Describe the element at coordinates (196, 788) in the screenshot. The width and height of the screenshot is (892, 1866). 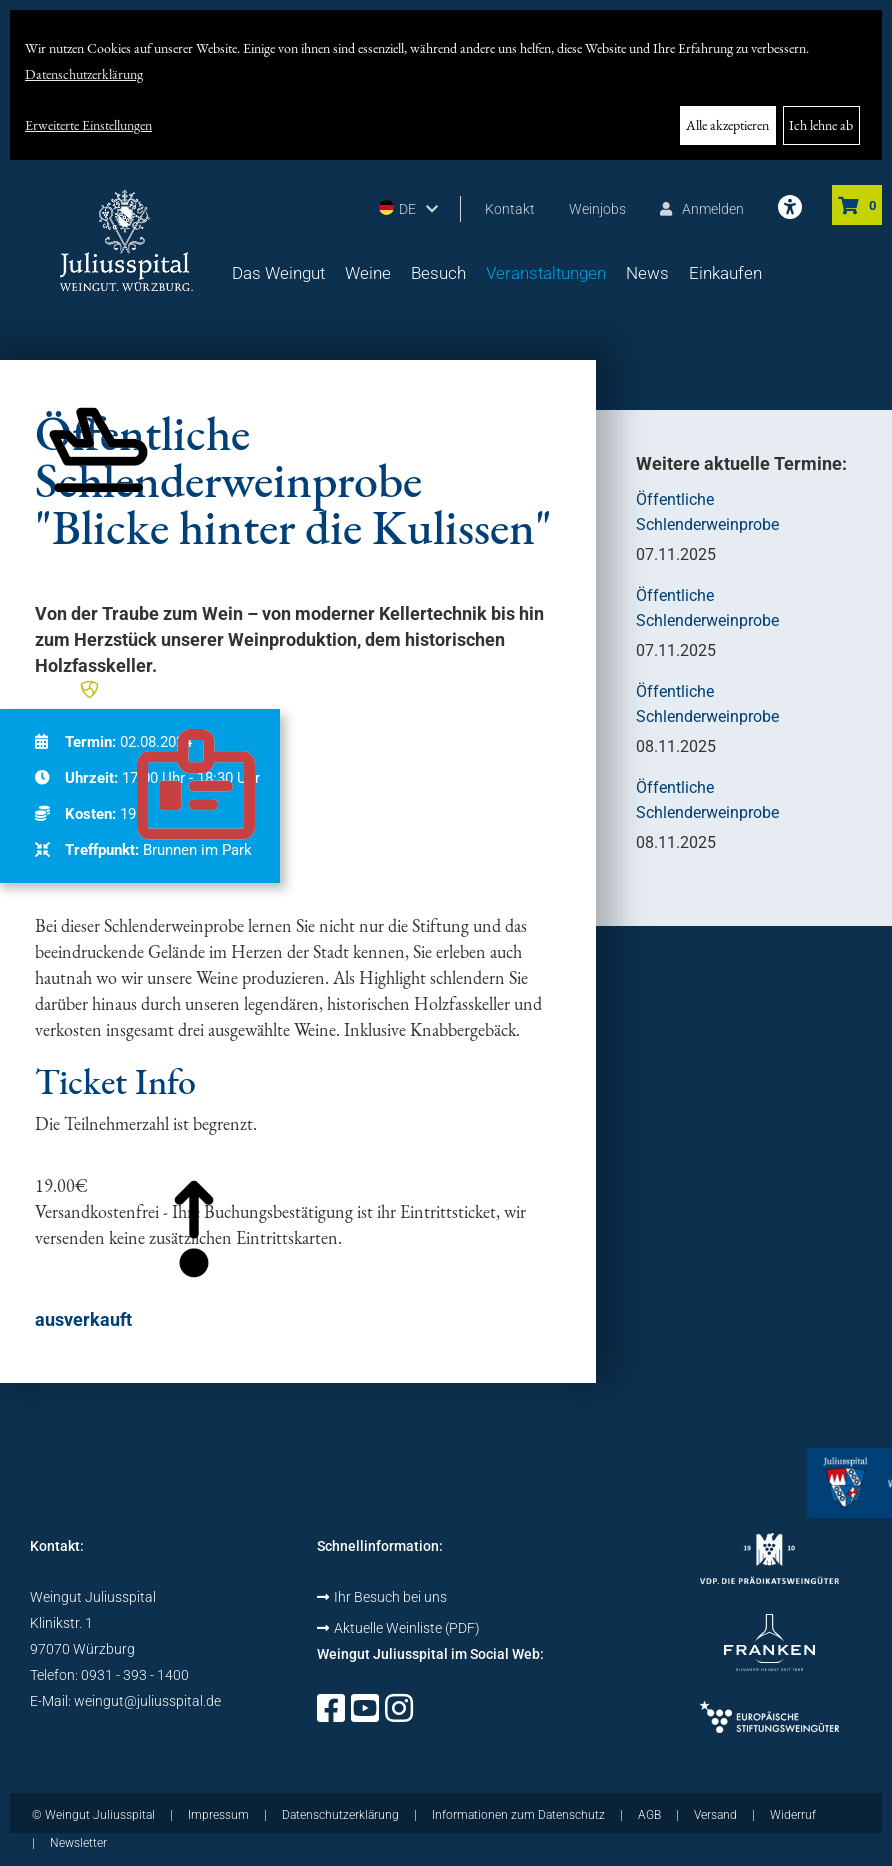
I see `view your profile or identification` at that location.